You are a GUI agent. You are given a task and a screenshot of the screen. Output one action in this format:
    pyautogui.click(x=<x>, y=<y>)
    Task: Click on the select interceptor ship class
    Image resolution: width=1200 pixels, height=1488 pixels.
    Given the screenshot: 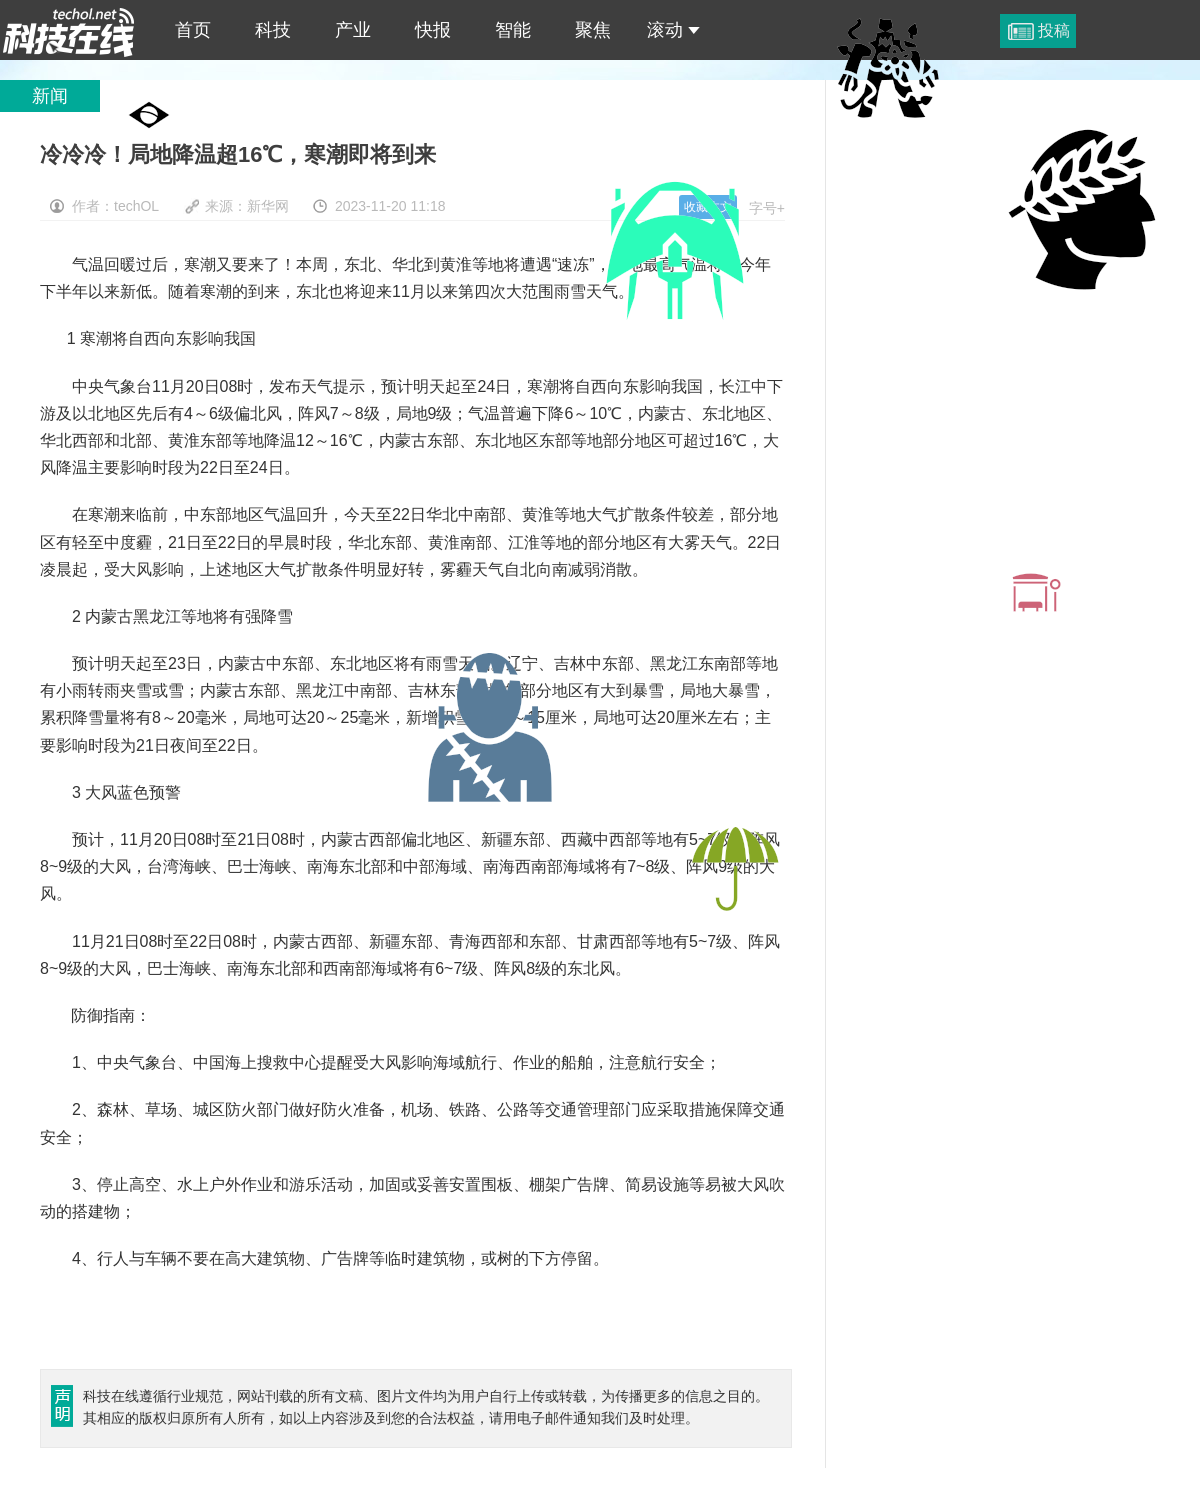 What is the action you would take?
    pyautogui.click(x=675, y=251)
    